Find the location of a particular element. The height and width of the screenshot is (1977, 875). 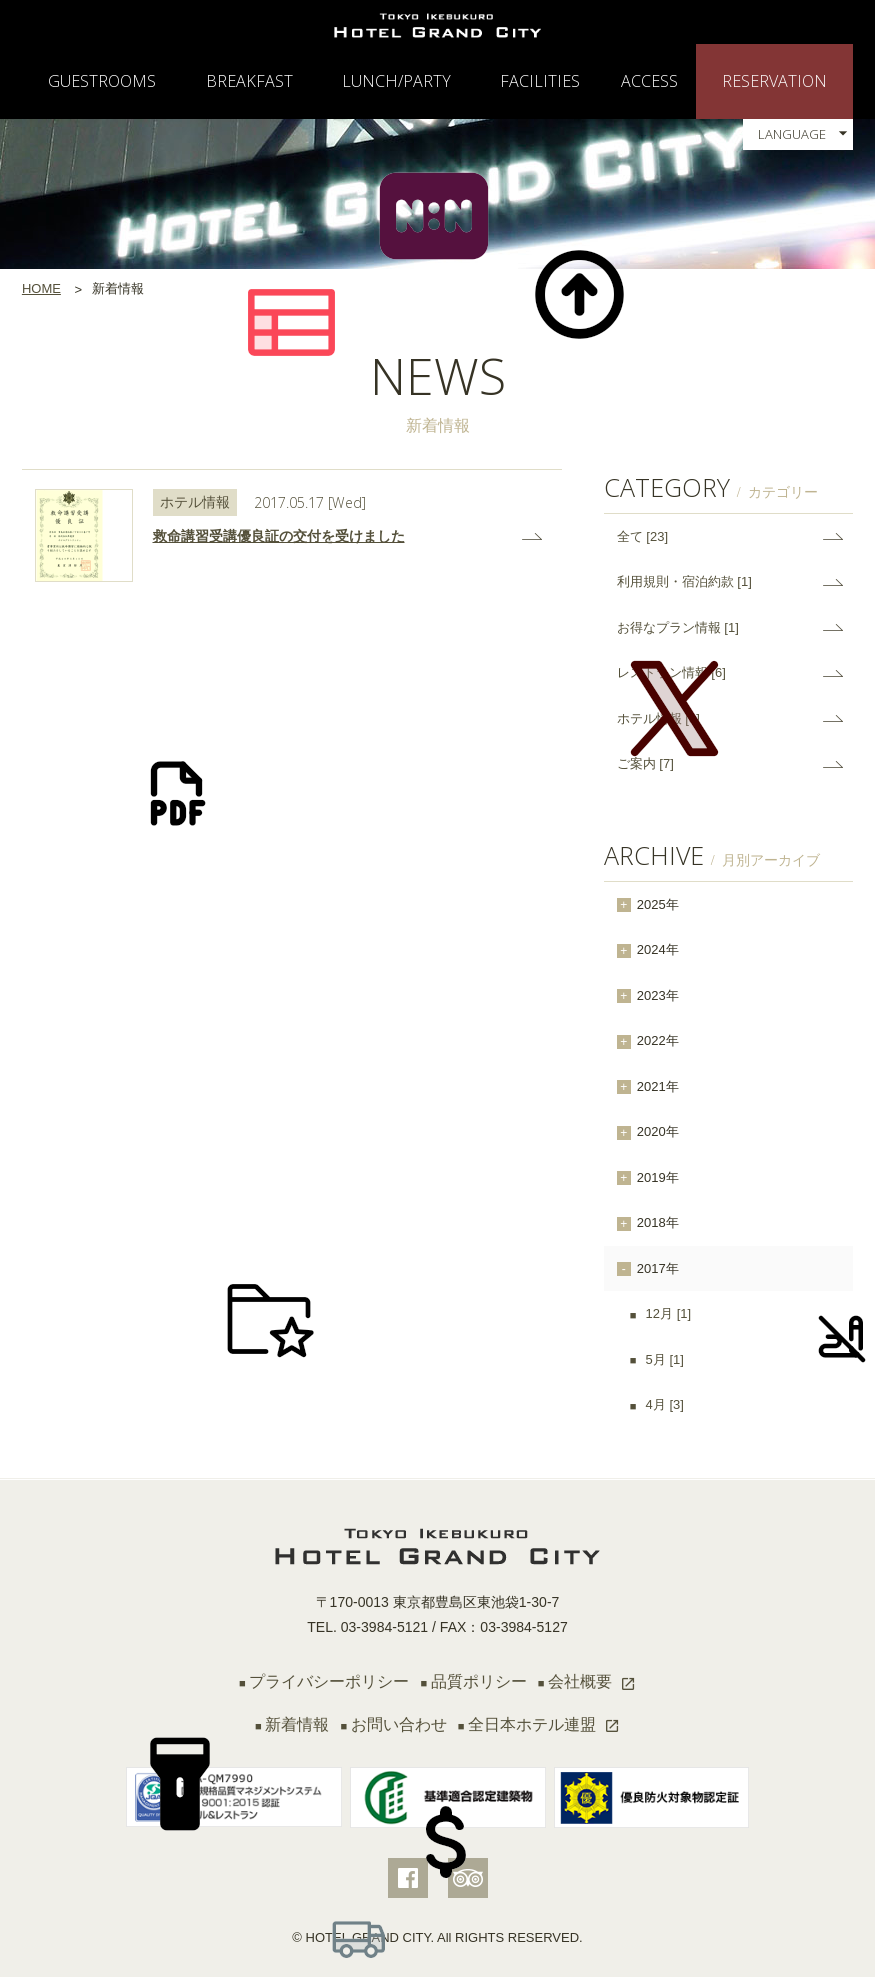

access your starred or favorite files is located at coordinates (269, 1319).